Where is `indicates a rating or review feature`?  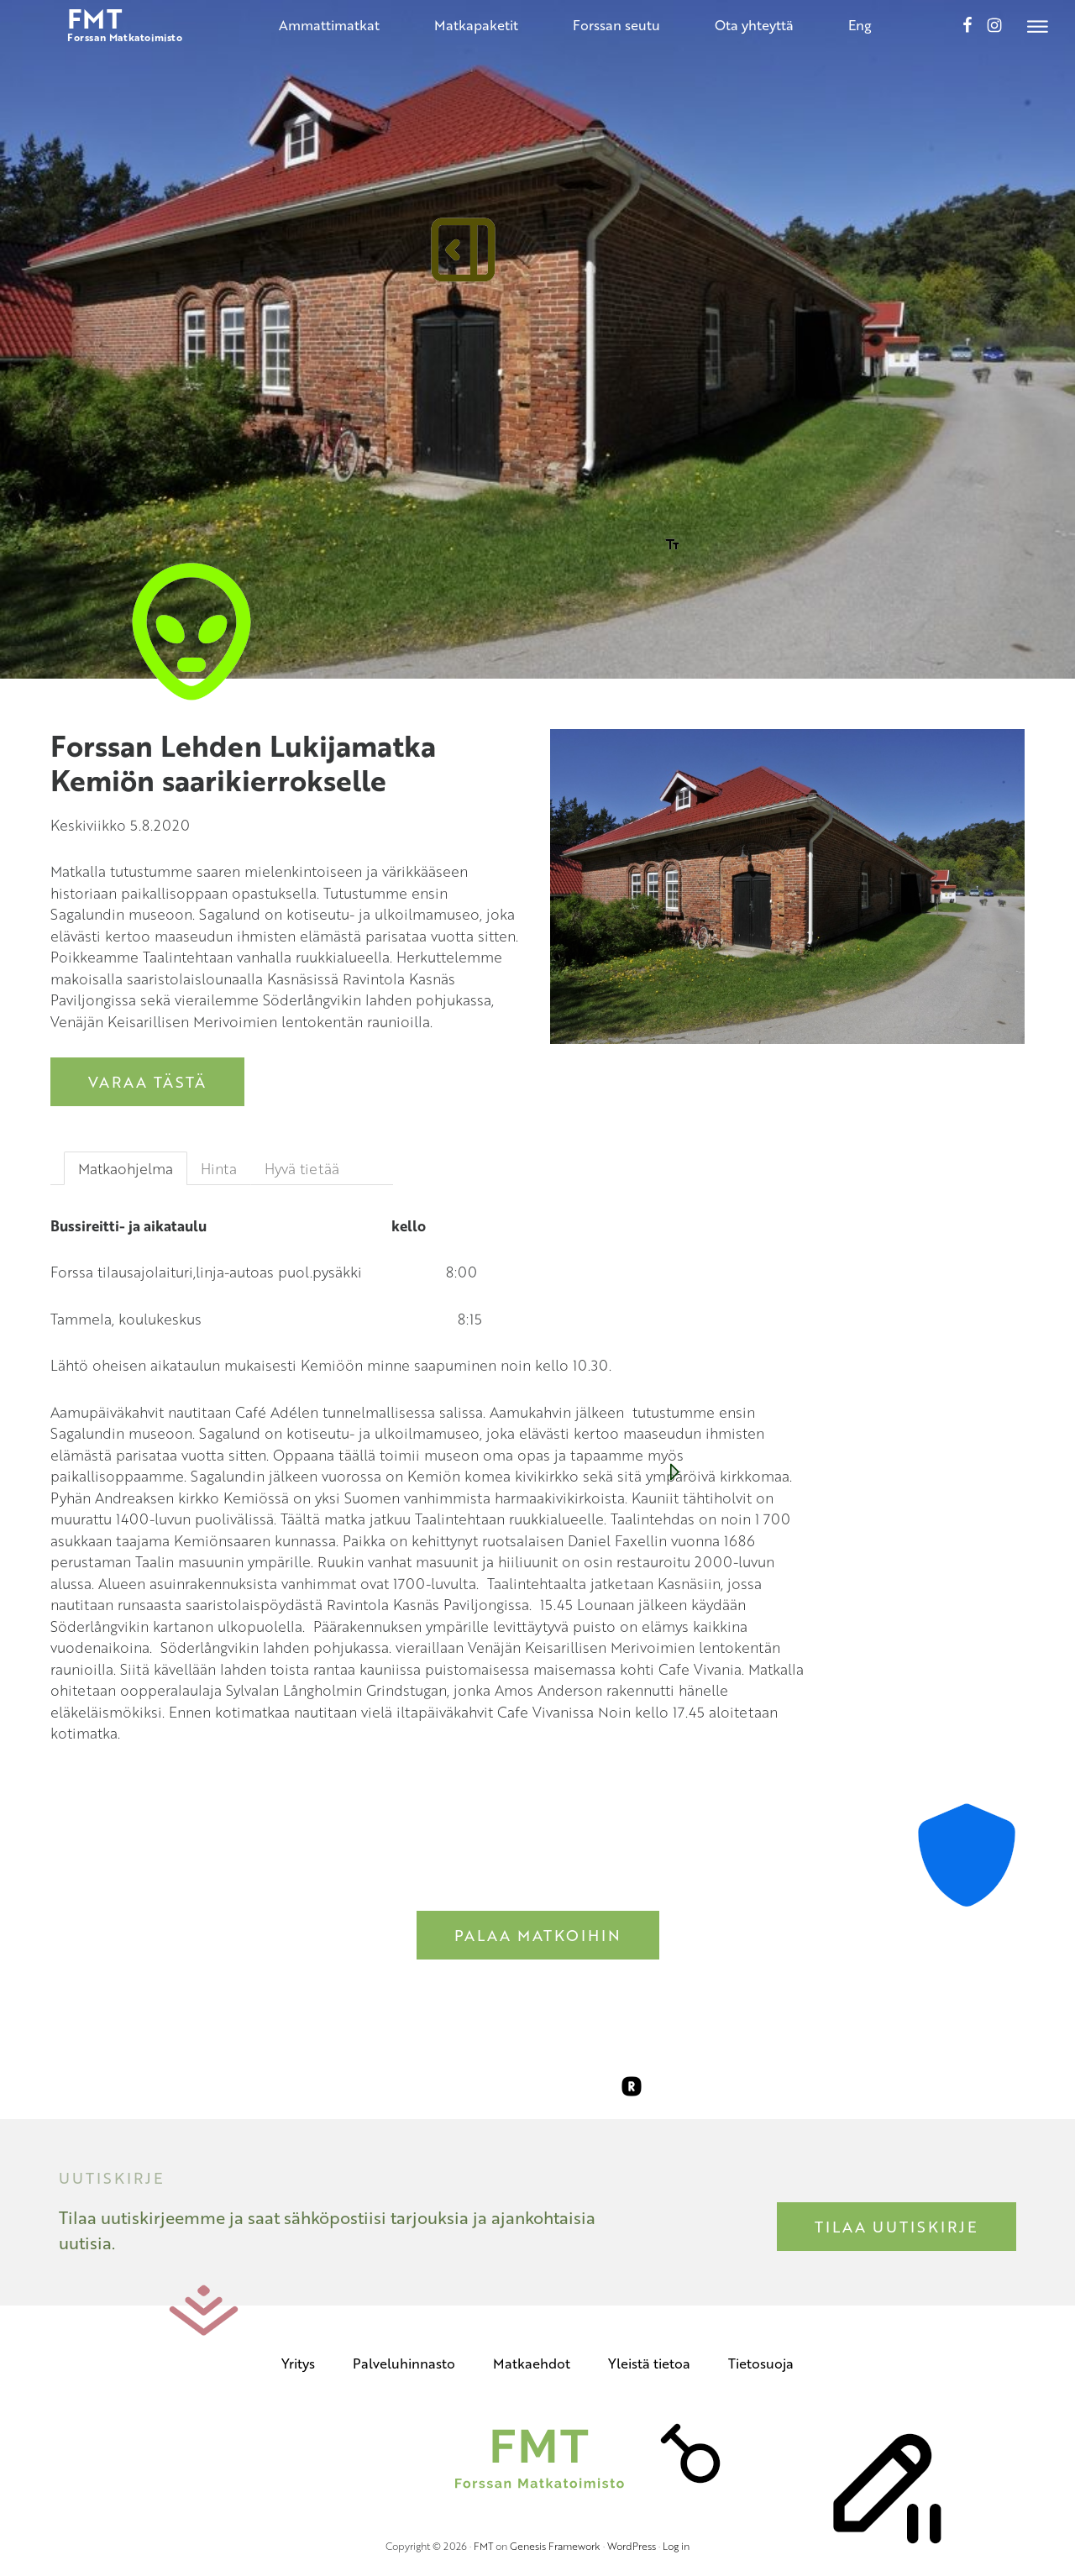 indicates a rating or review feature is located at coordinates (632, 2086).